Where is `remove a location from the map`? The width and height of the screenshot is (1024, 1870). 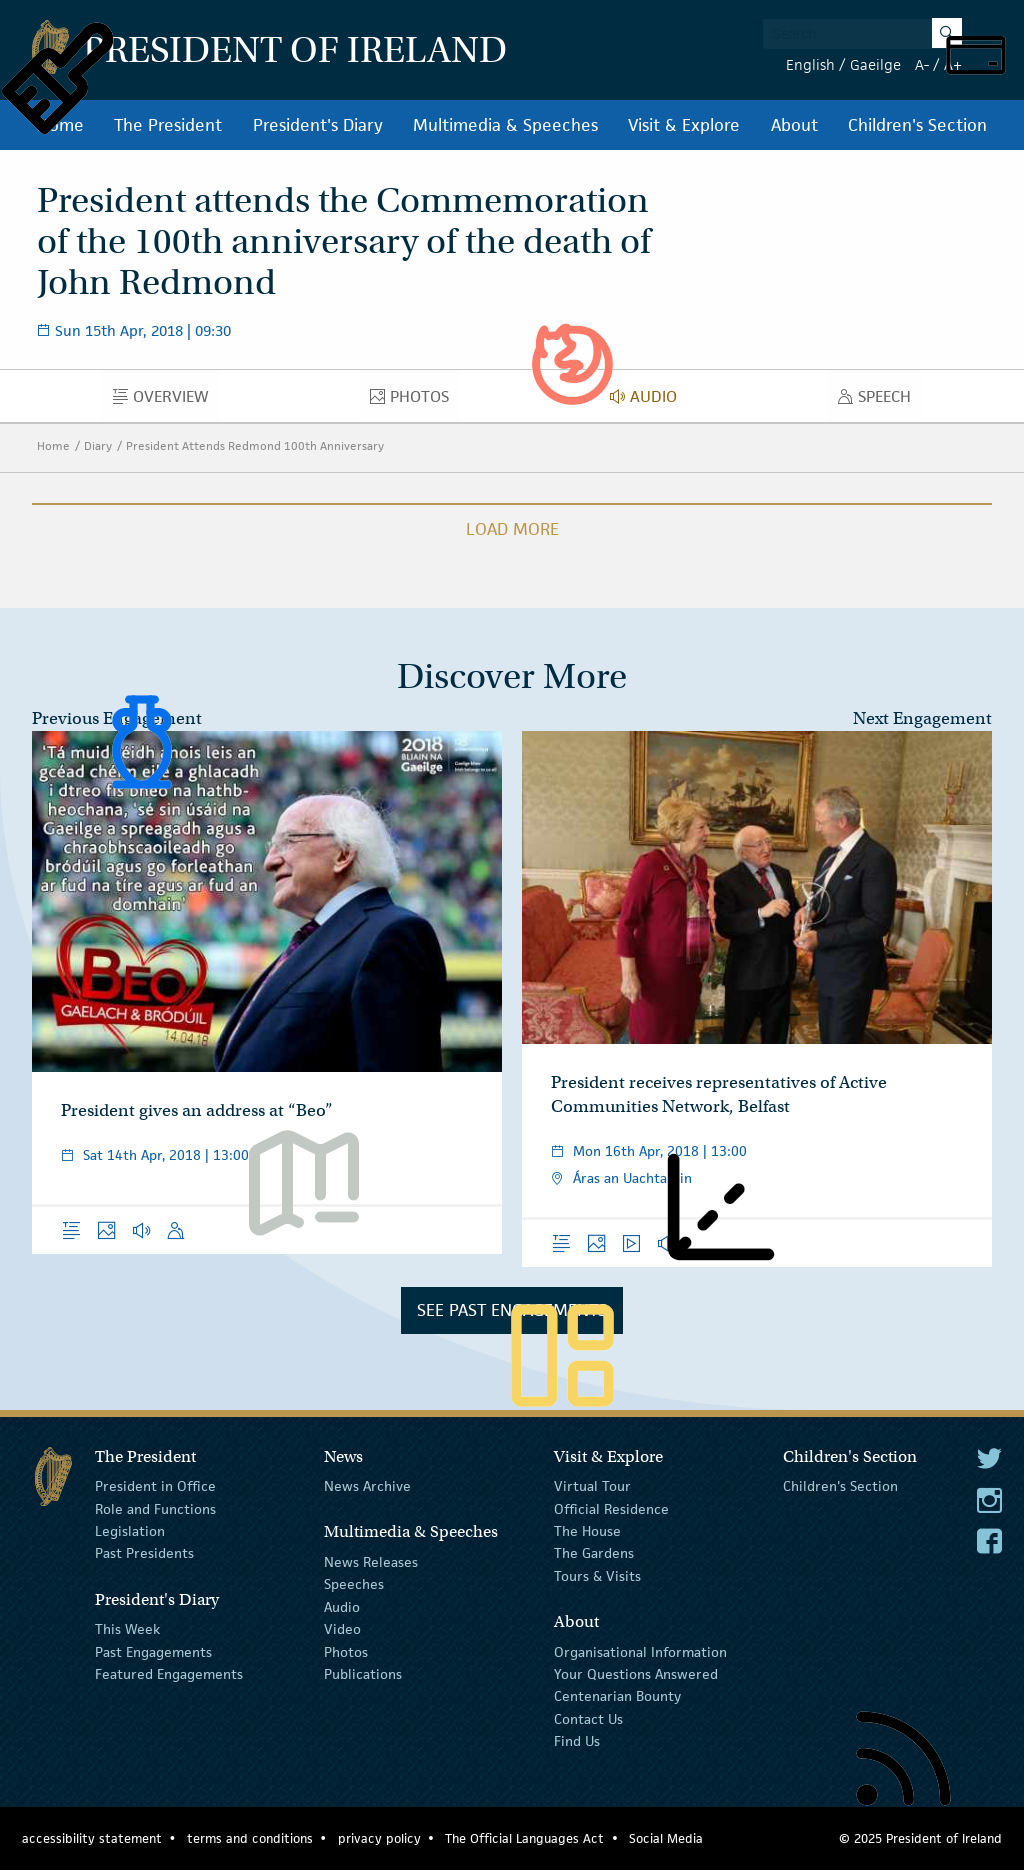
remove a location from the map is located at coordinates (304, 1184).